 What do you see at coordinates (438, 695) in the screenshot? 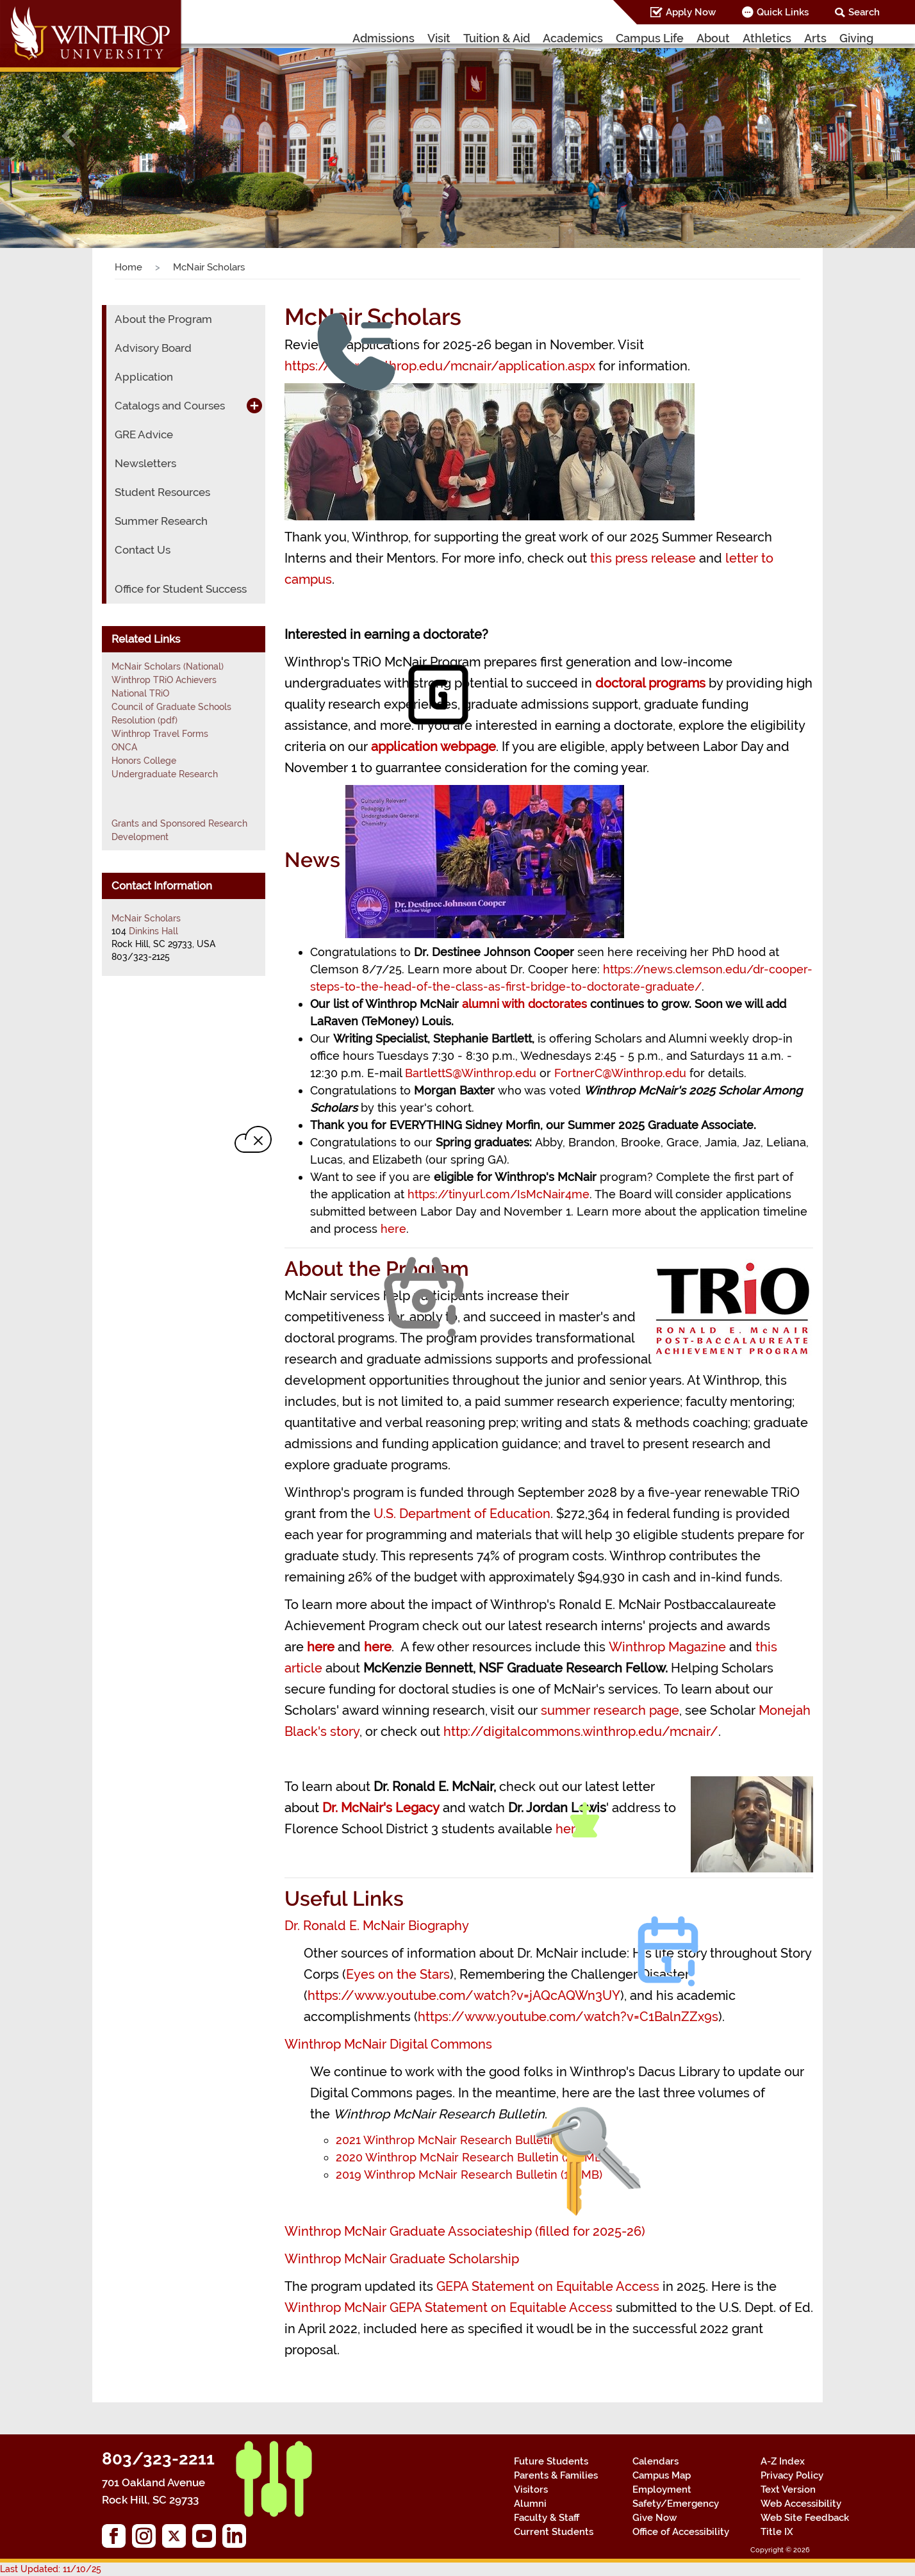
I see `access Google services or integration` at bounding box center [438, 695].